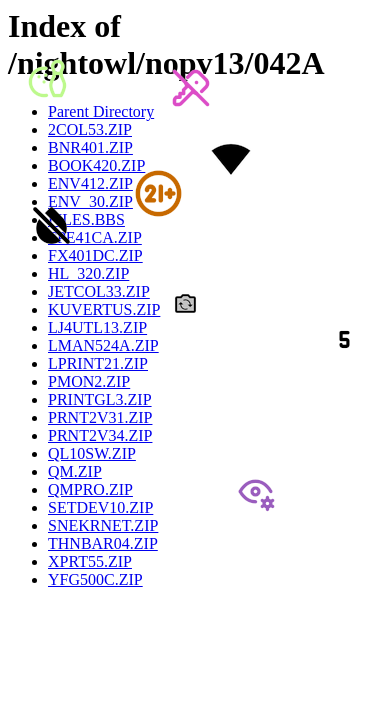 This screenshot has width=375, height=720. What do you see at coordinates (47, 78) in the screenshot?
I see `browse bowling alleys nearby` at bounding box center [47, 78].